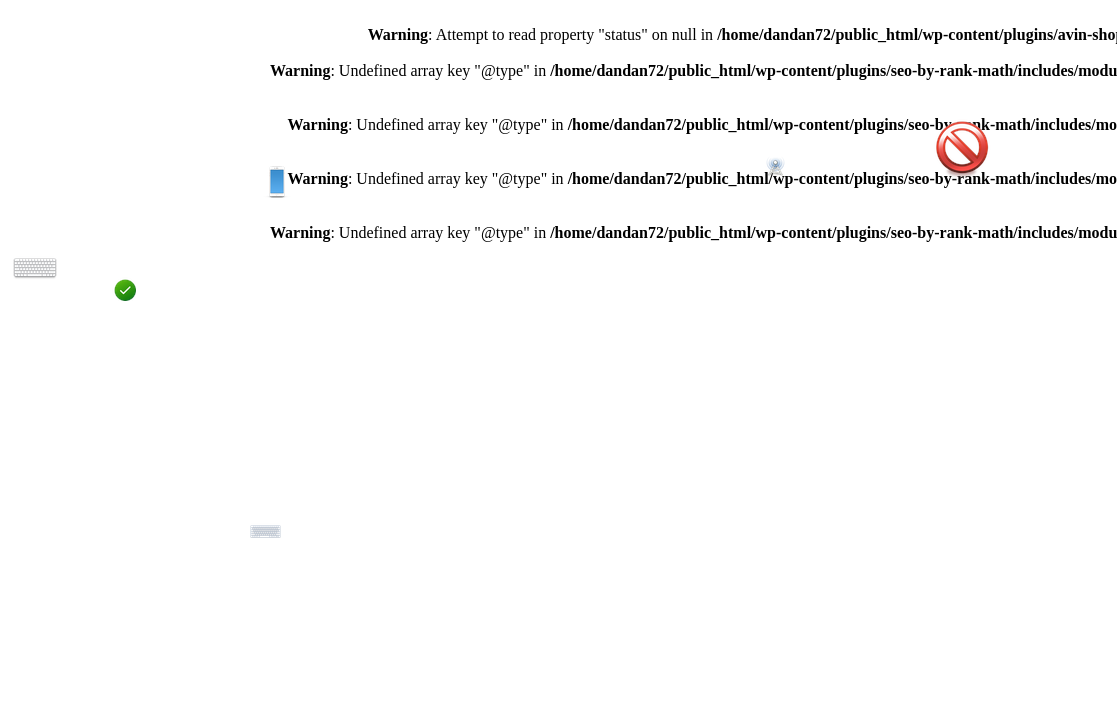  Describe the element at coordinates (961, 144) in the screenshot. I see `delete selected item` at that location.